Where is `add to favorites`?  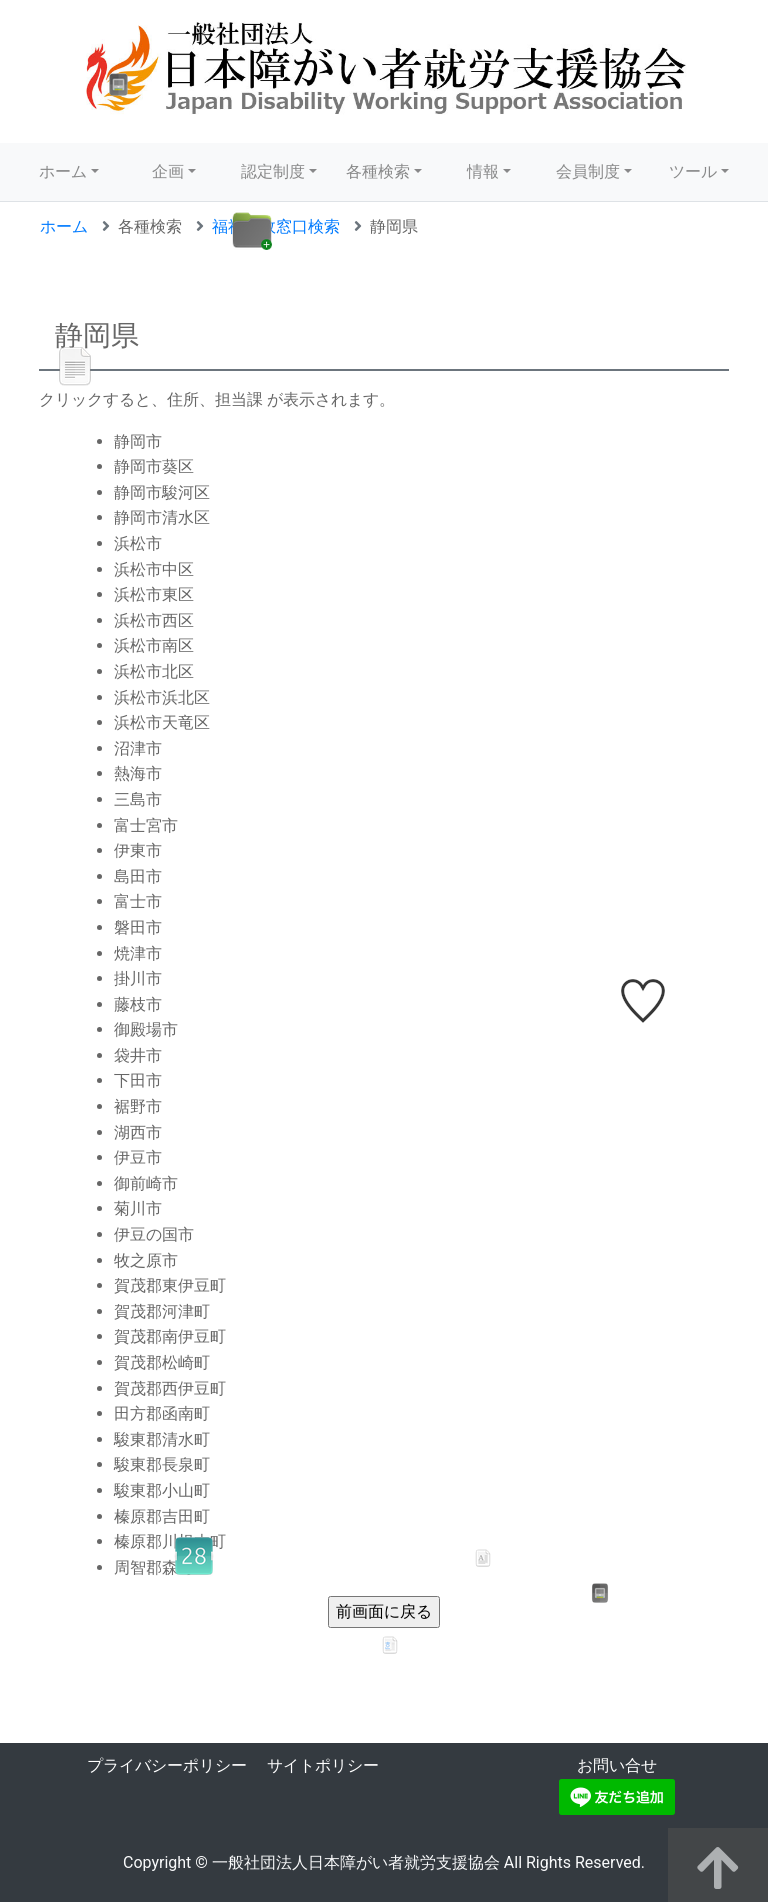 add to favorites is located at coordinates (643, 1001).